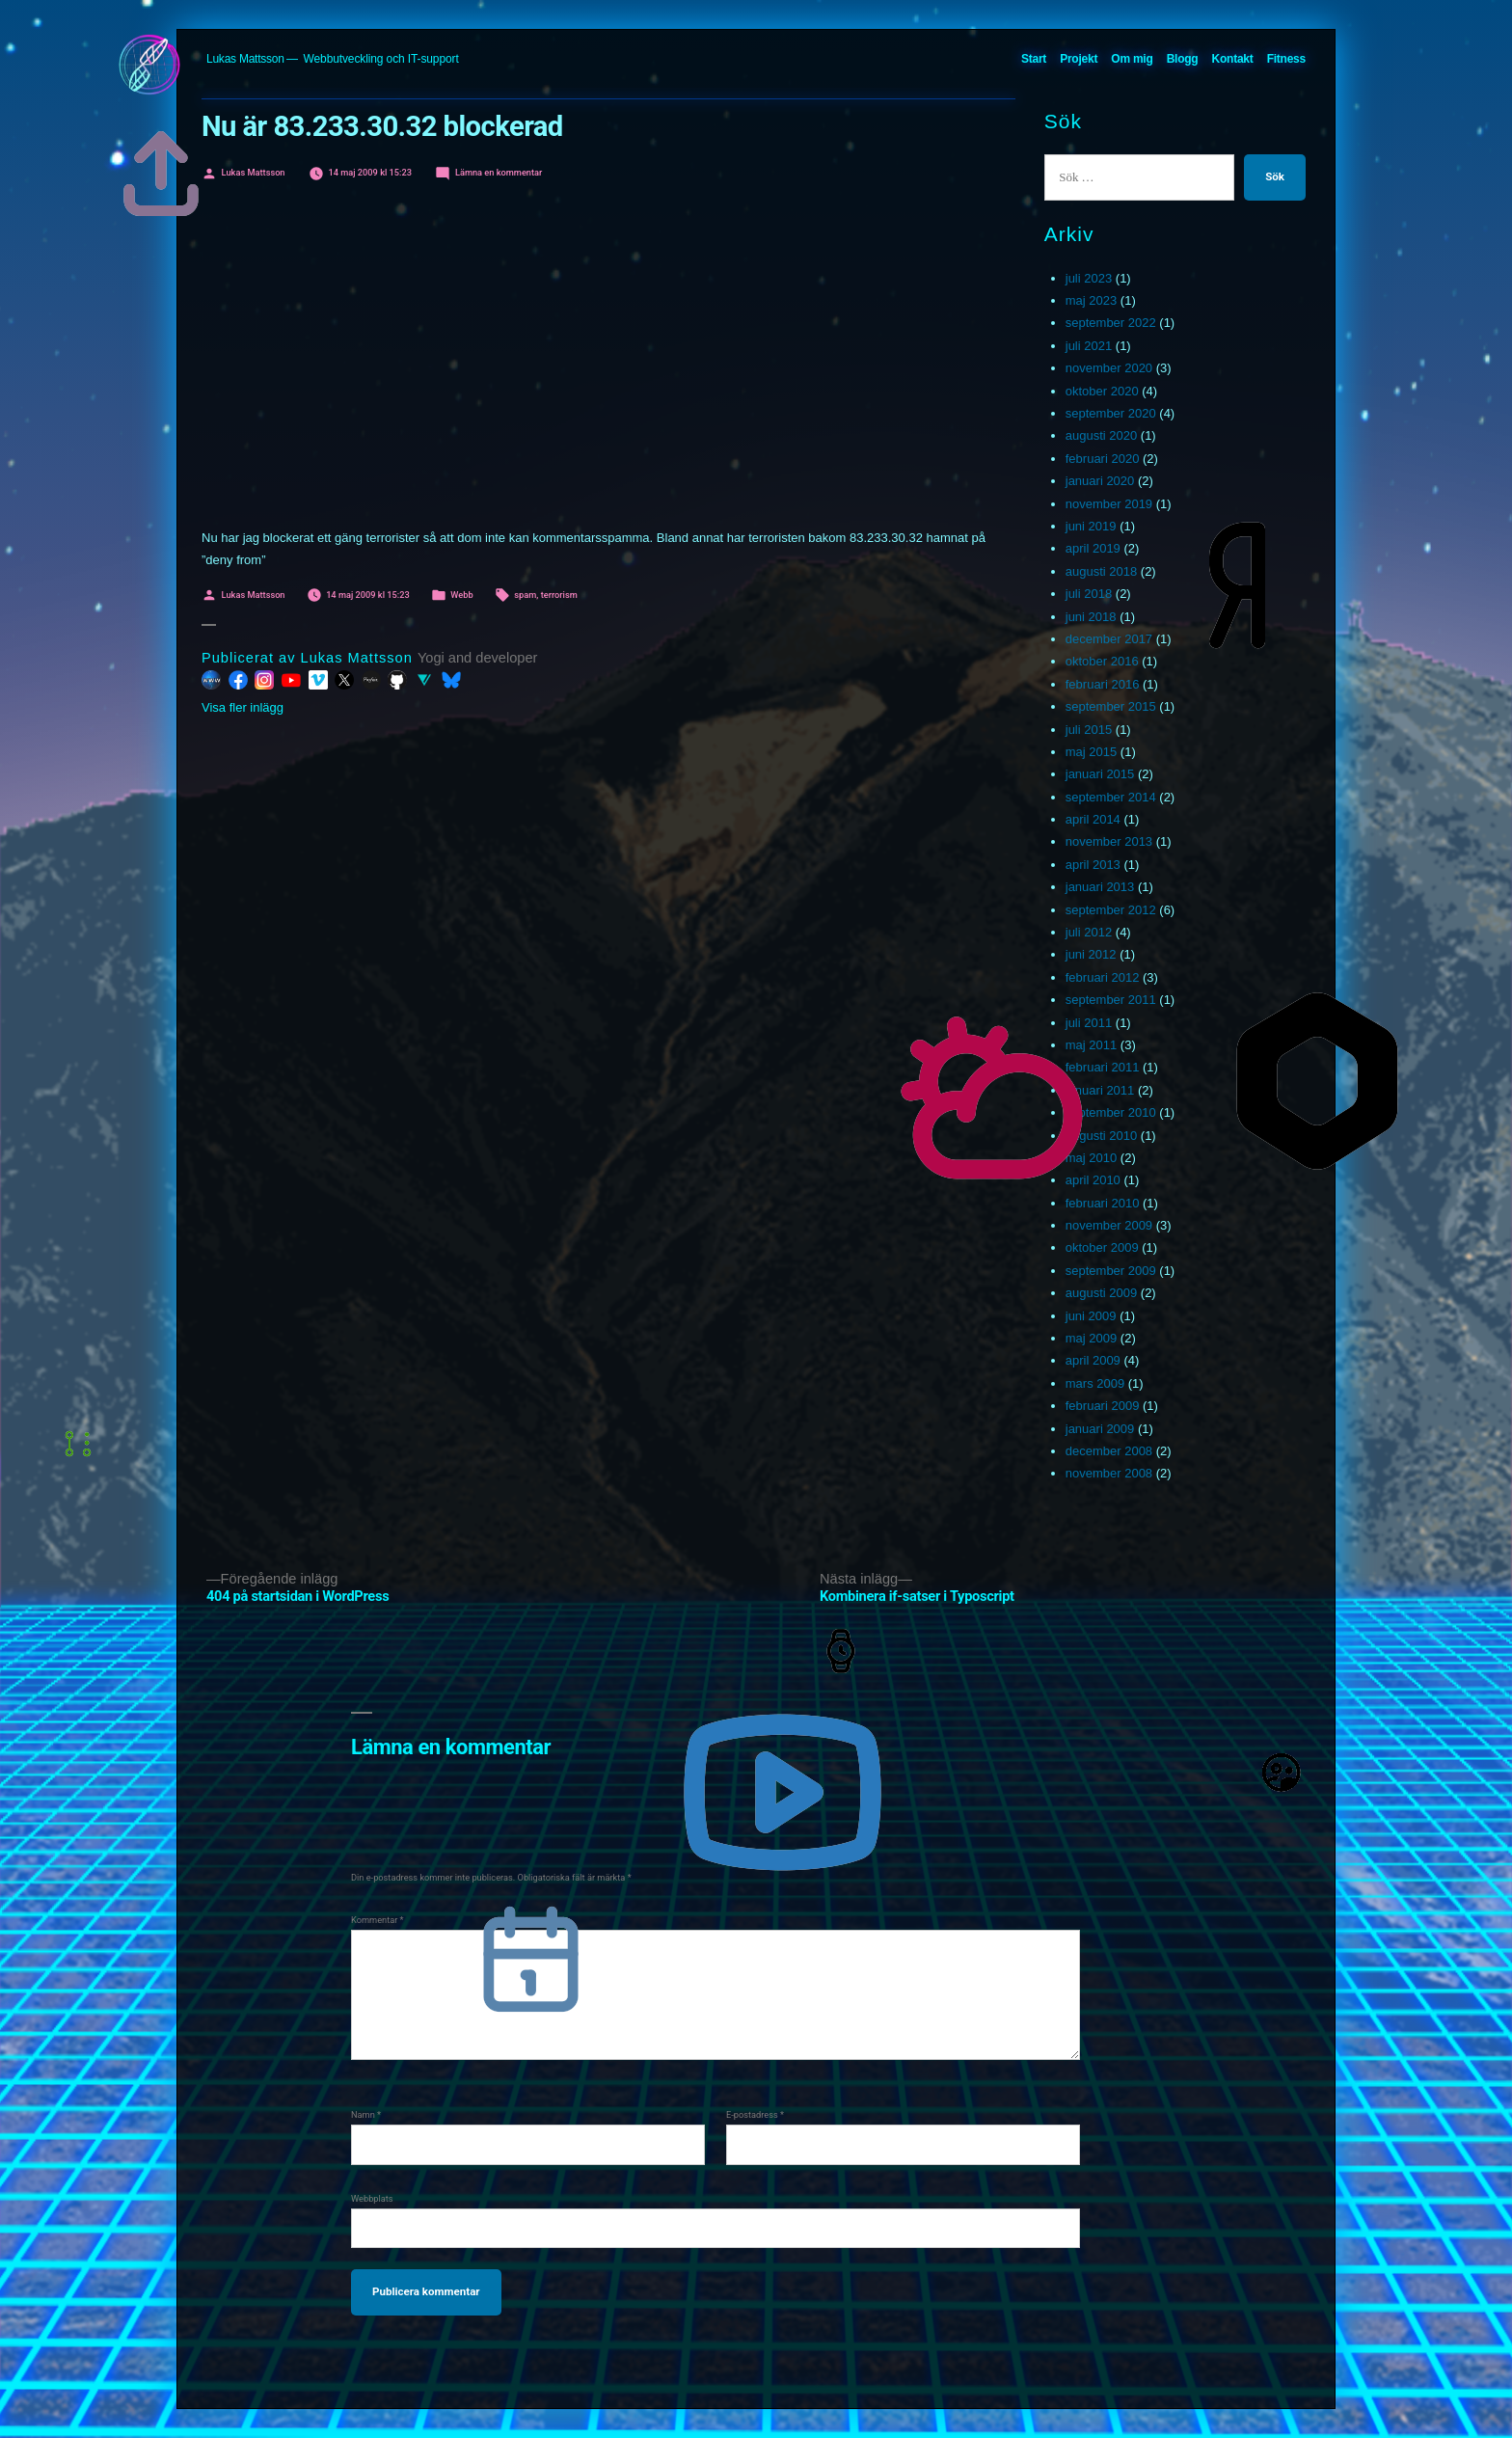  I want to click on view current weather conditions, so click(991, 1100).